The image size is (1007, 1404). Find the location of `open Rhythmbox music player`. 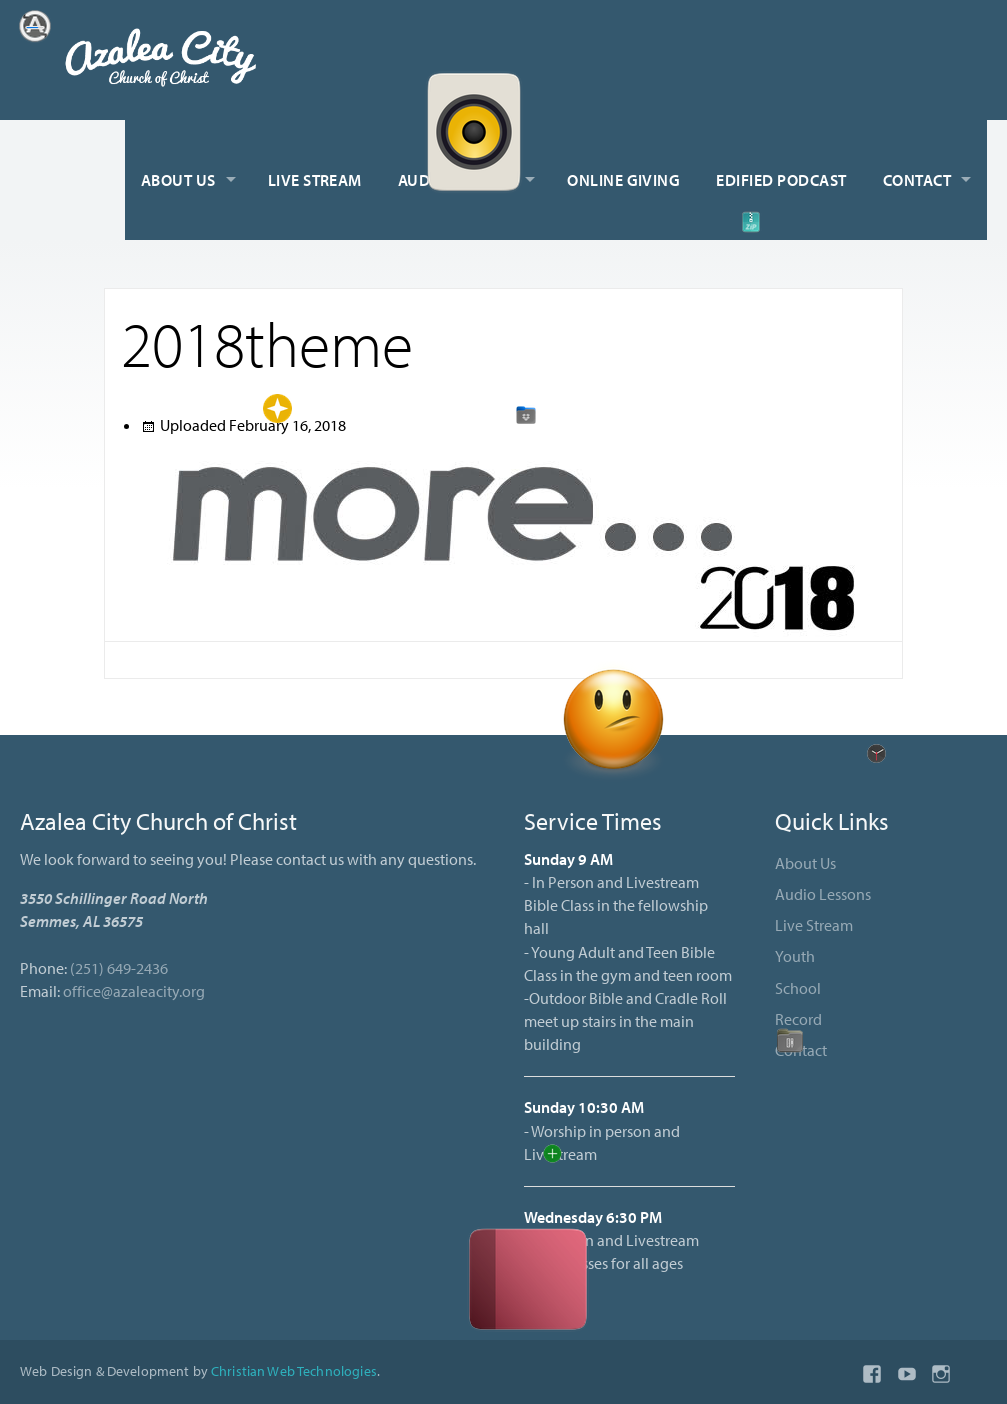

open Rhythmbox music player is located at coordinates (474, 132).